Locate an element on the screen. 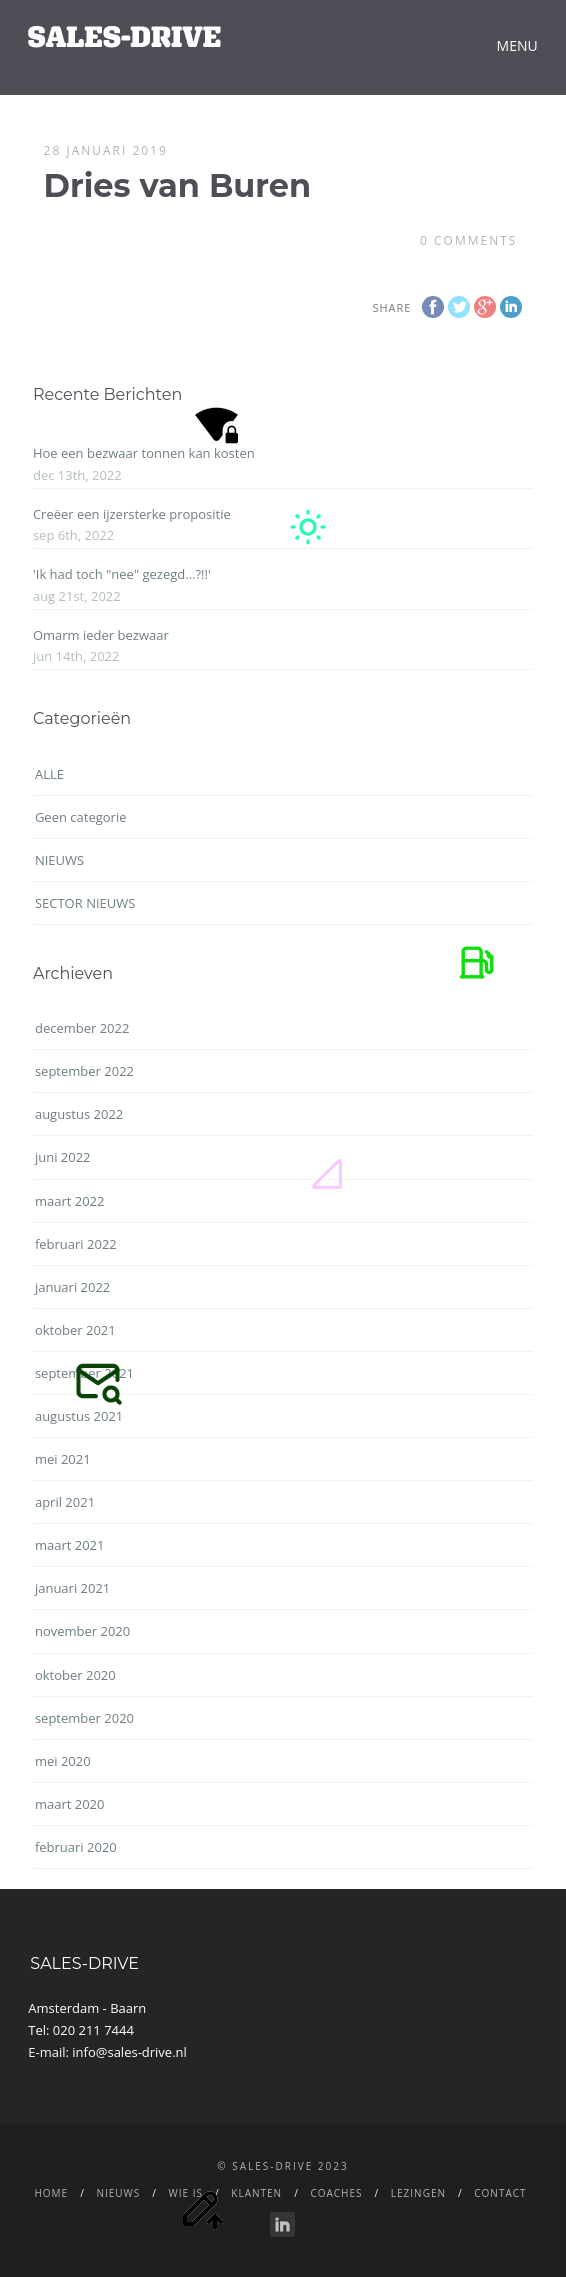 This screenshot has width=566, height=2277. find nearby gas stations is located at coordinates (477, 962).